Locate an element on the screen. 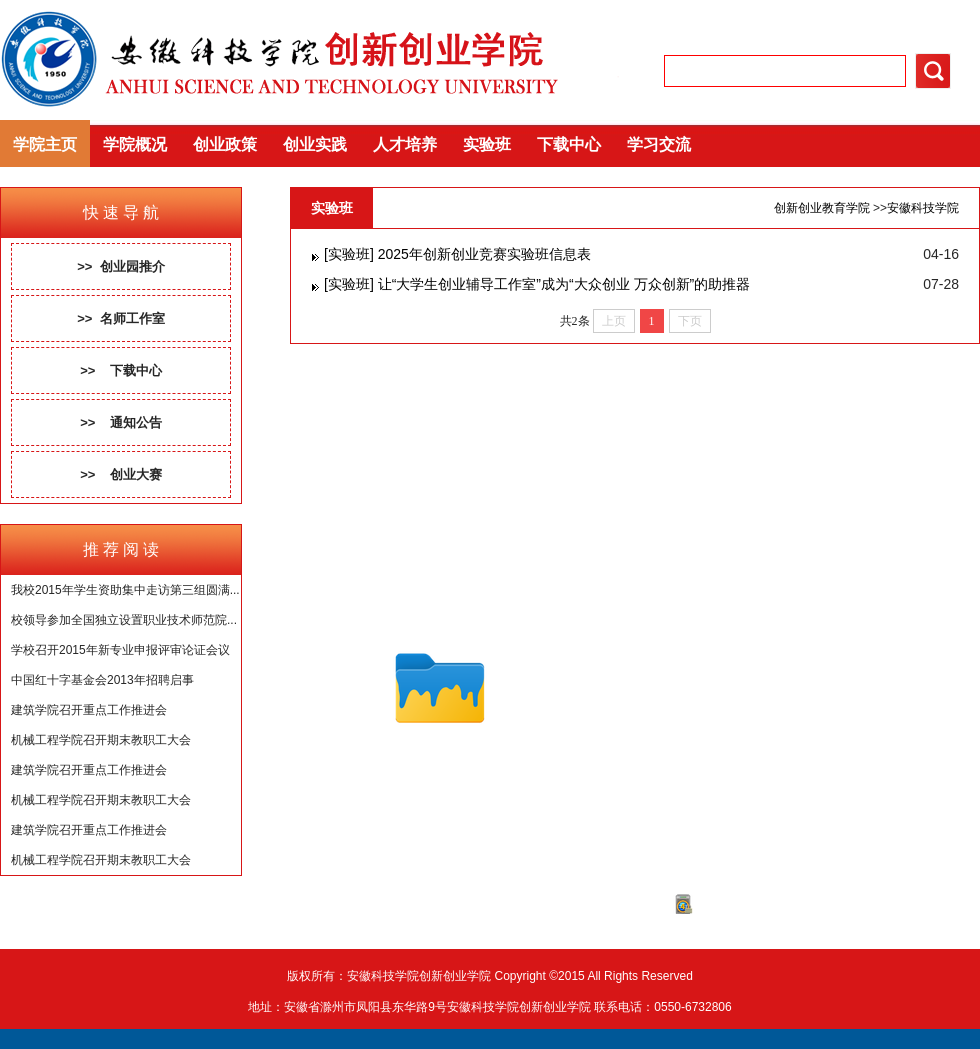 This screenshot has width=980, height=1049. locked RAID 4 storage array is located at coordinates (683, 904).